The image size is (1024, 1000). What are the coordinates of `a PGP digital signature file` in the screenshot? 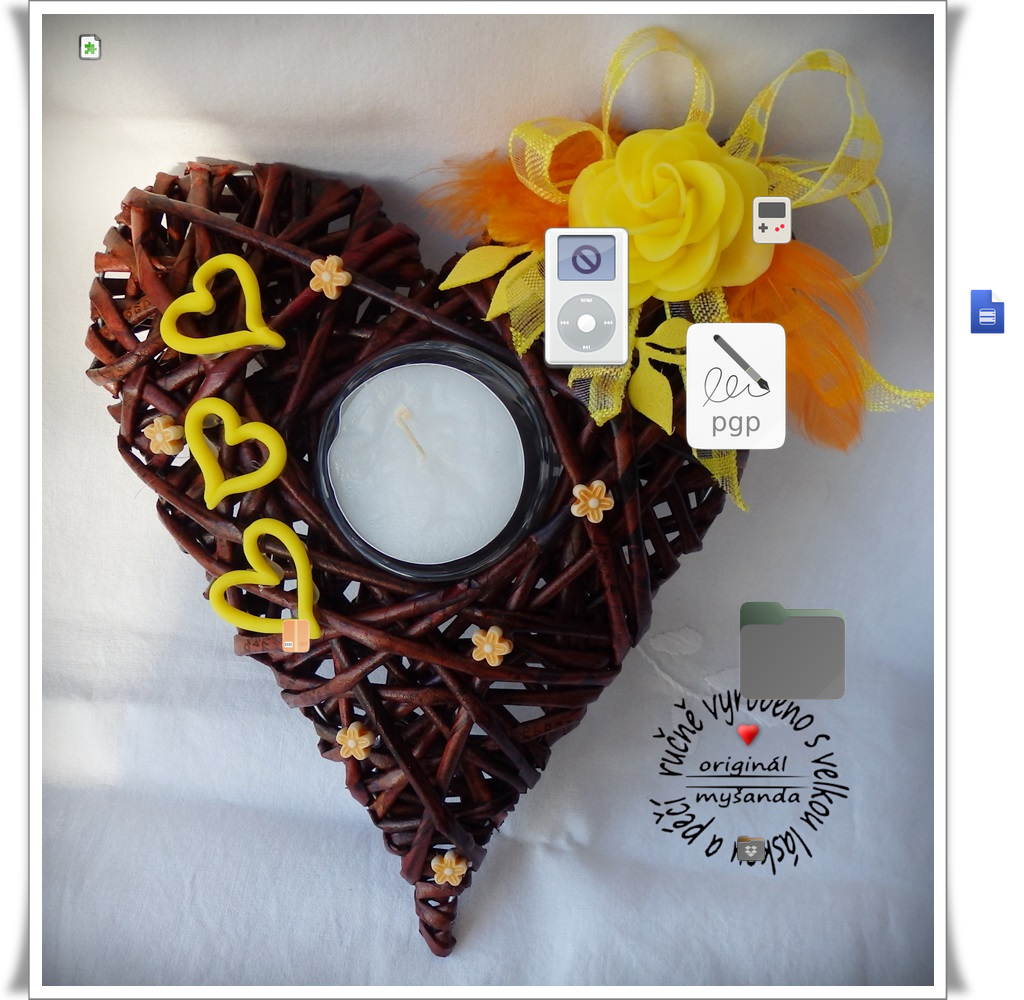 It's located at (736, 386).